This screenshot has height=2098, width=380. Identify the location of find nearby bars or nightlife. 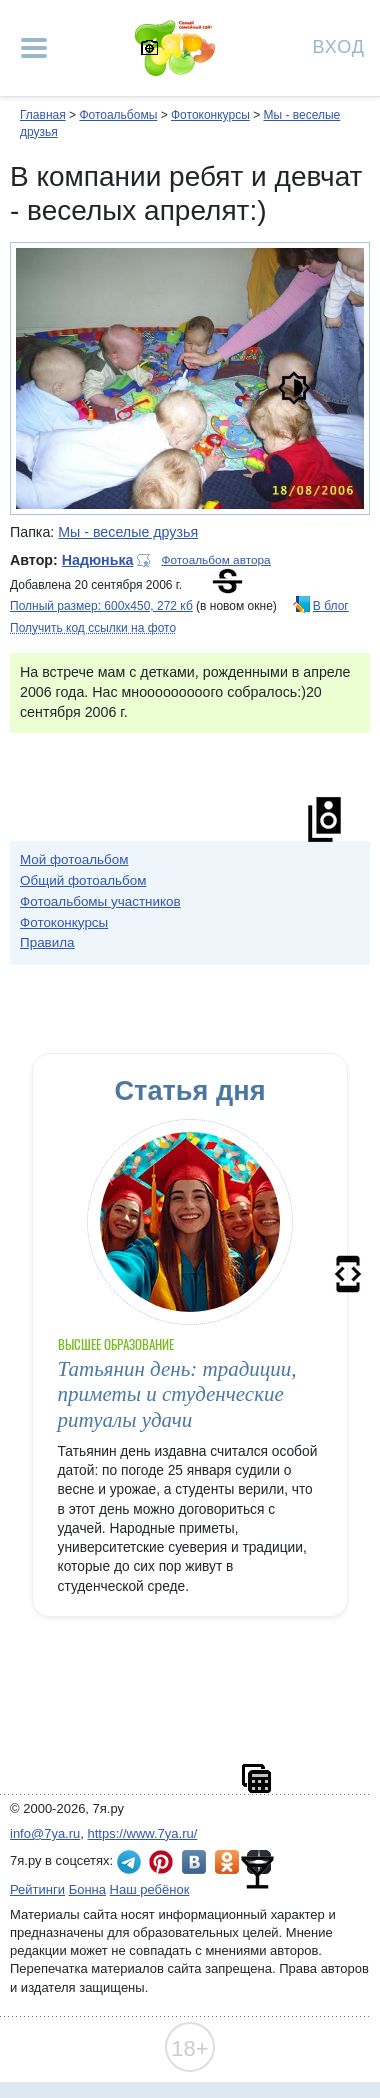
(257, 1872).